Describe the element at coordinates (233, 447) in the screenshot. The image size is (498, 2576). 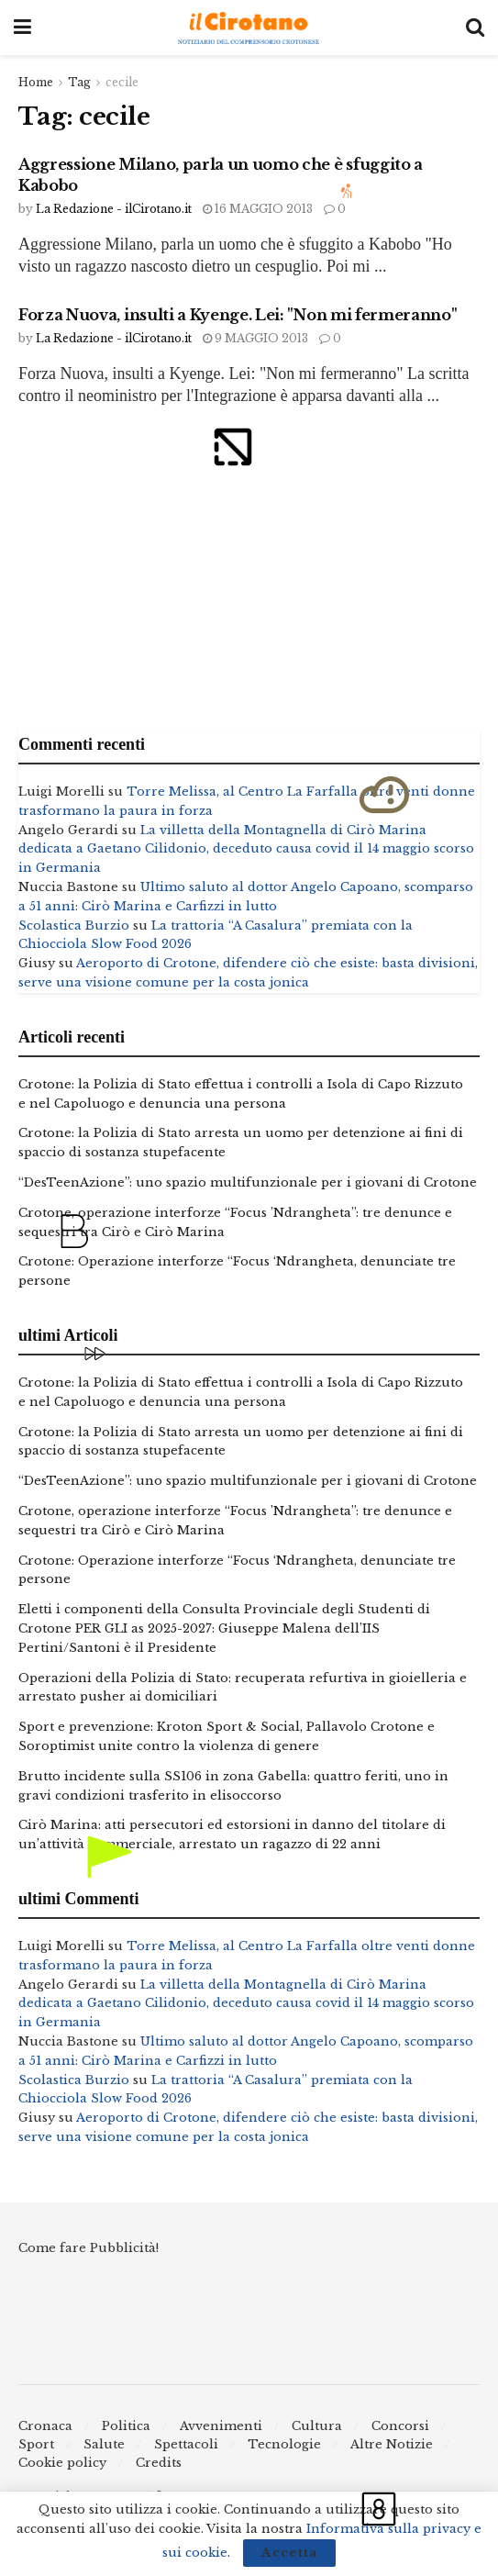
I see `invert current selection` at that location.